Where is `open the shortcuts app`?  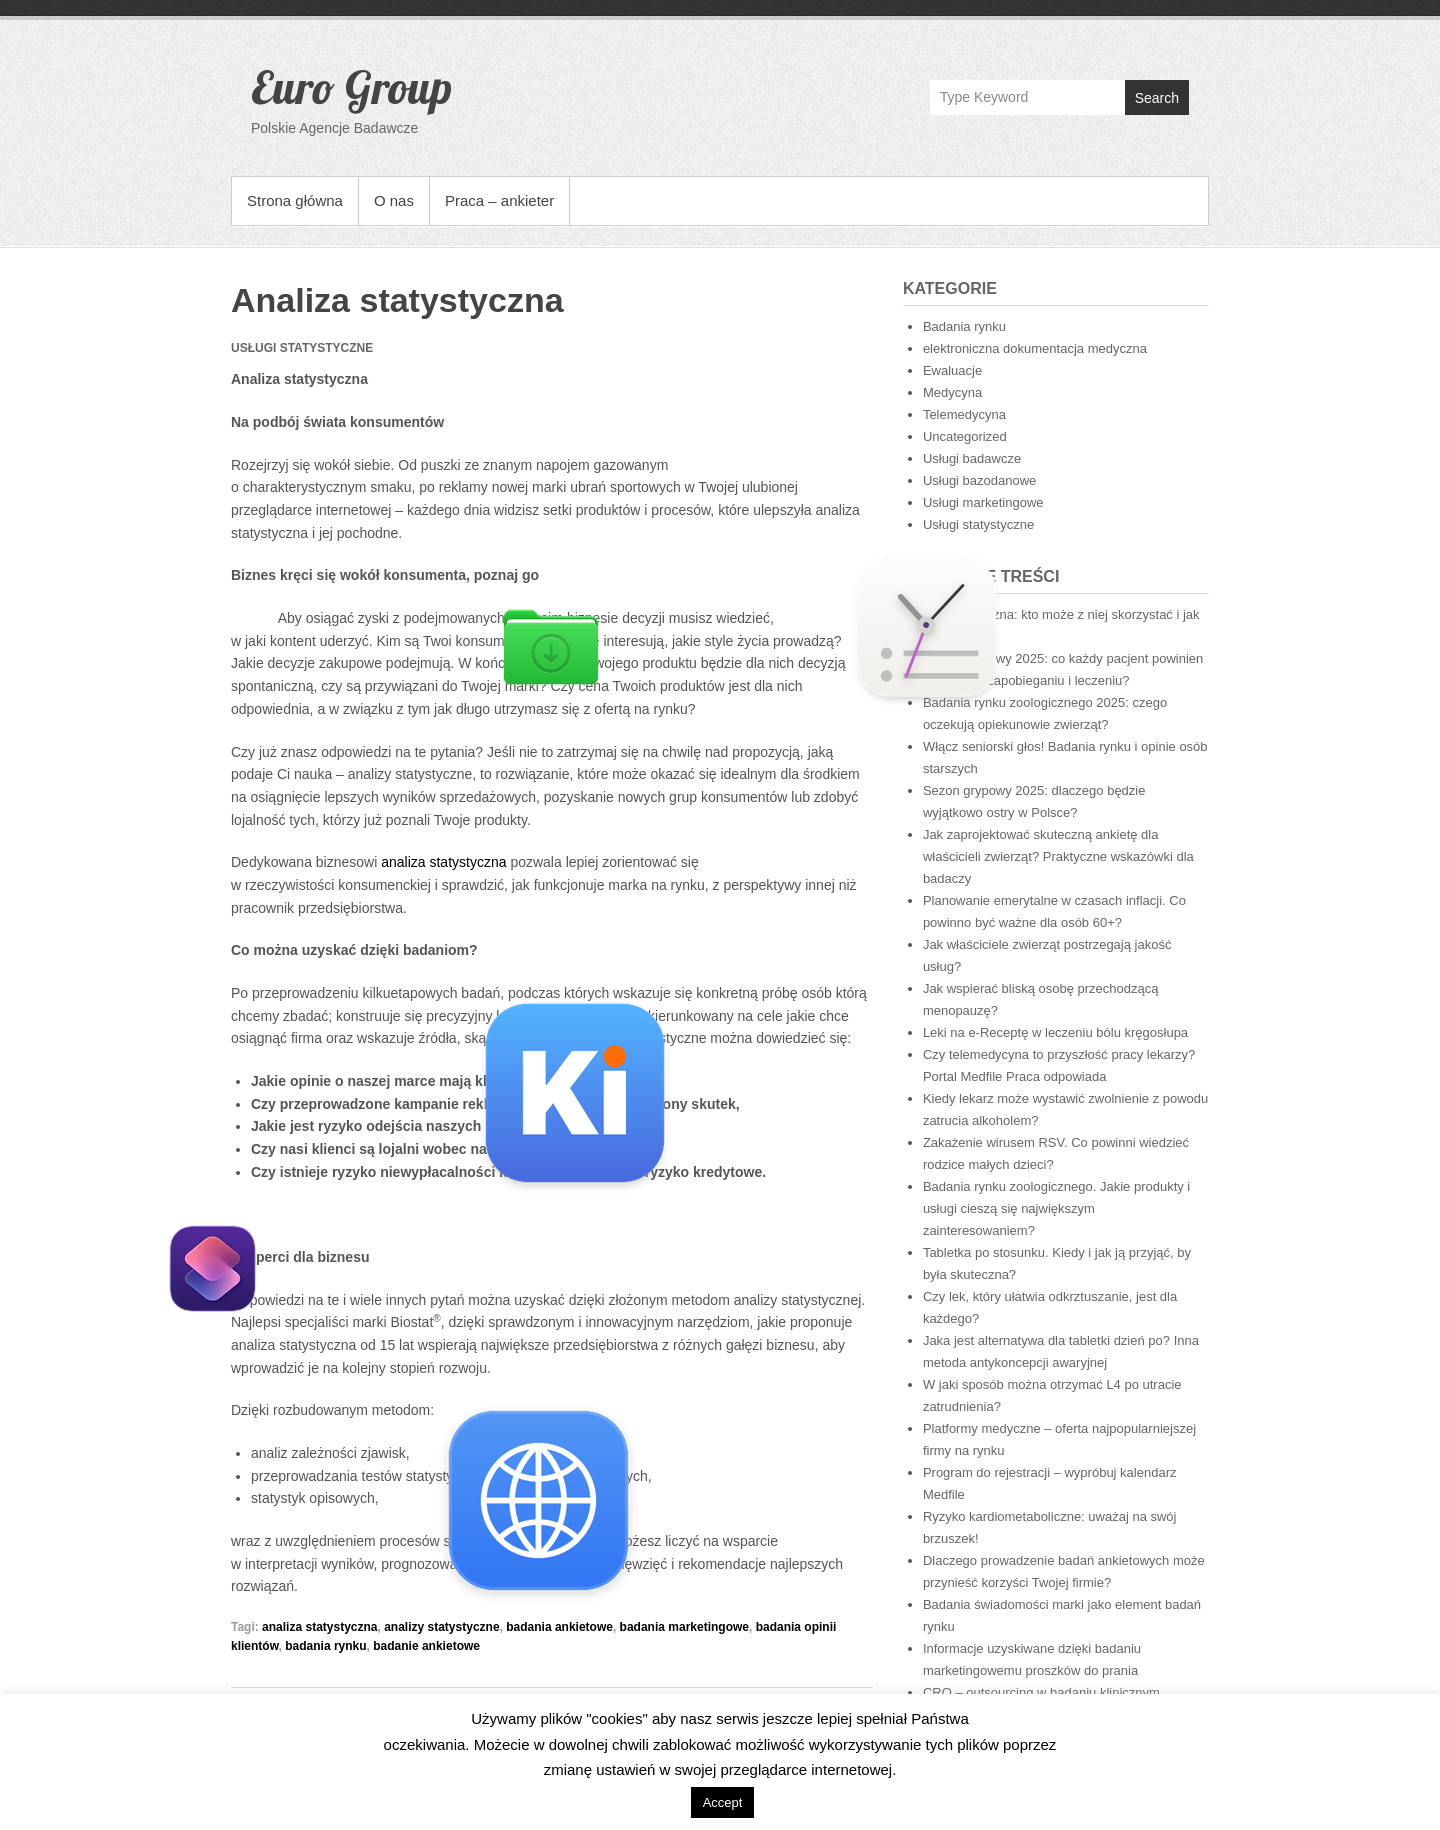
open the shortcuts app is located at coordinates (212, 1268).